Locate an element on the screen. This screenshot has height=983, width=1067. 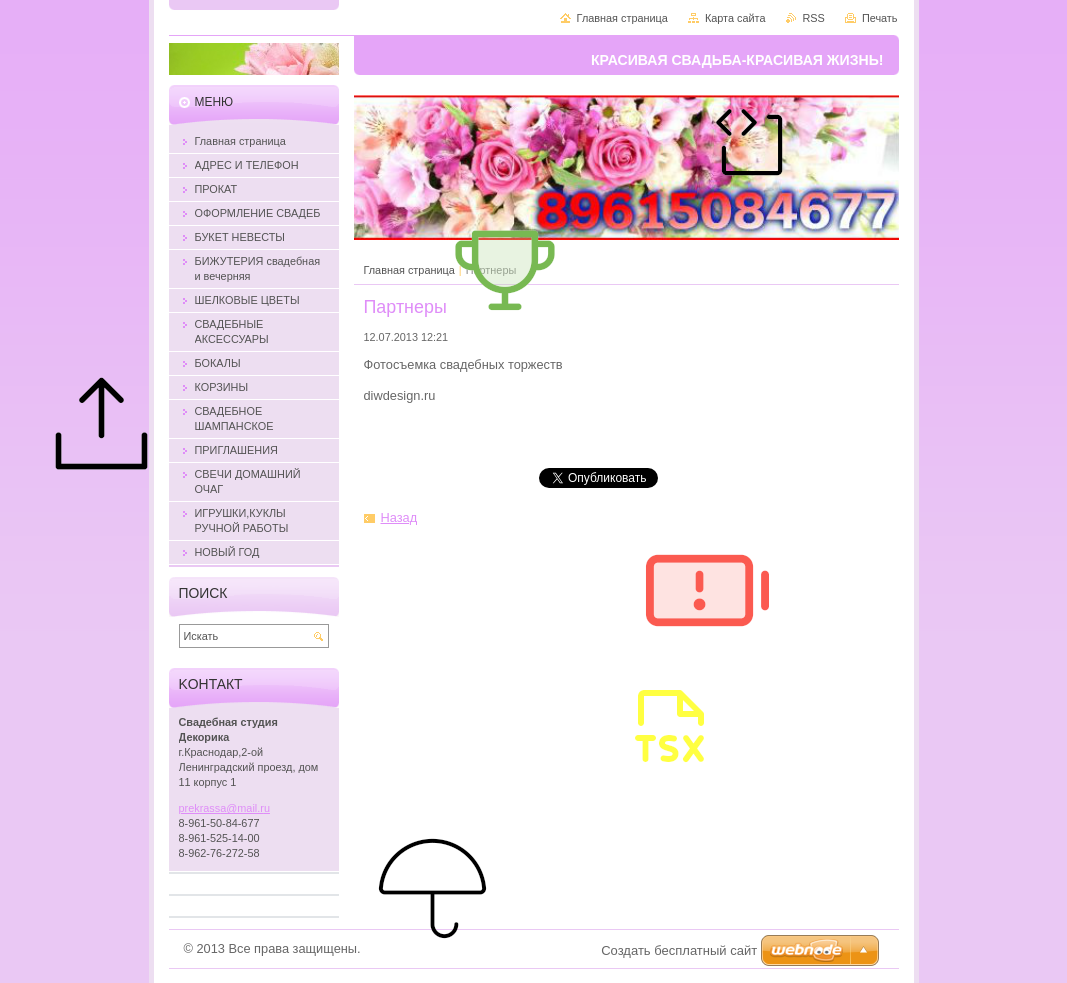
open a TypeScript JSX file is located at coordinates (671, 729).